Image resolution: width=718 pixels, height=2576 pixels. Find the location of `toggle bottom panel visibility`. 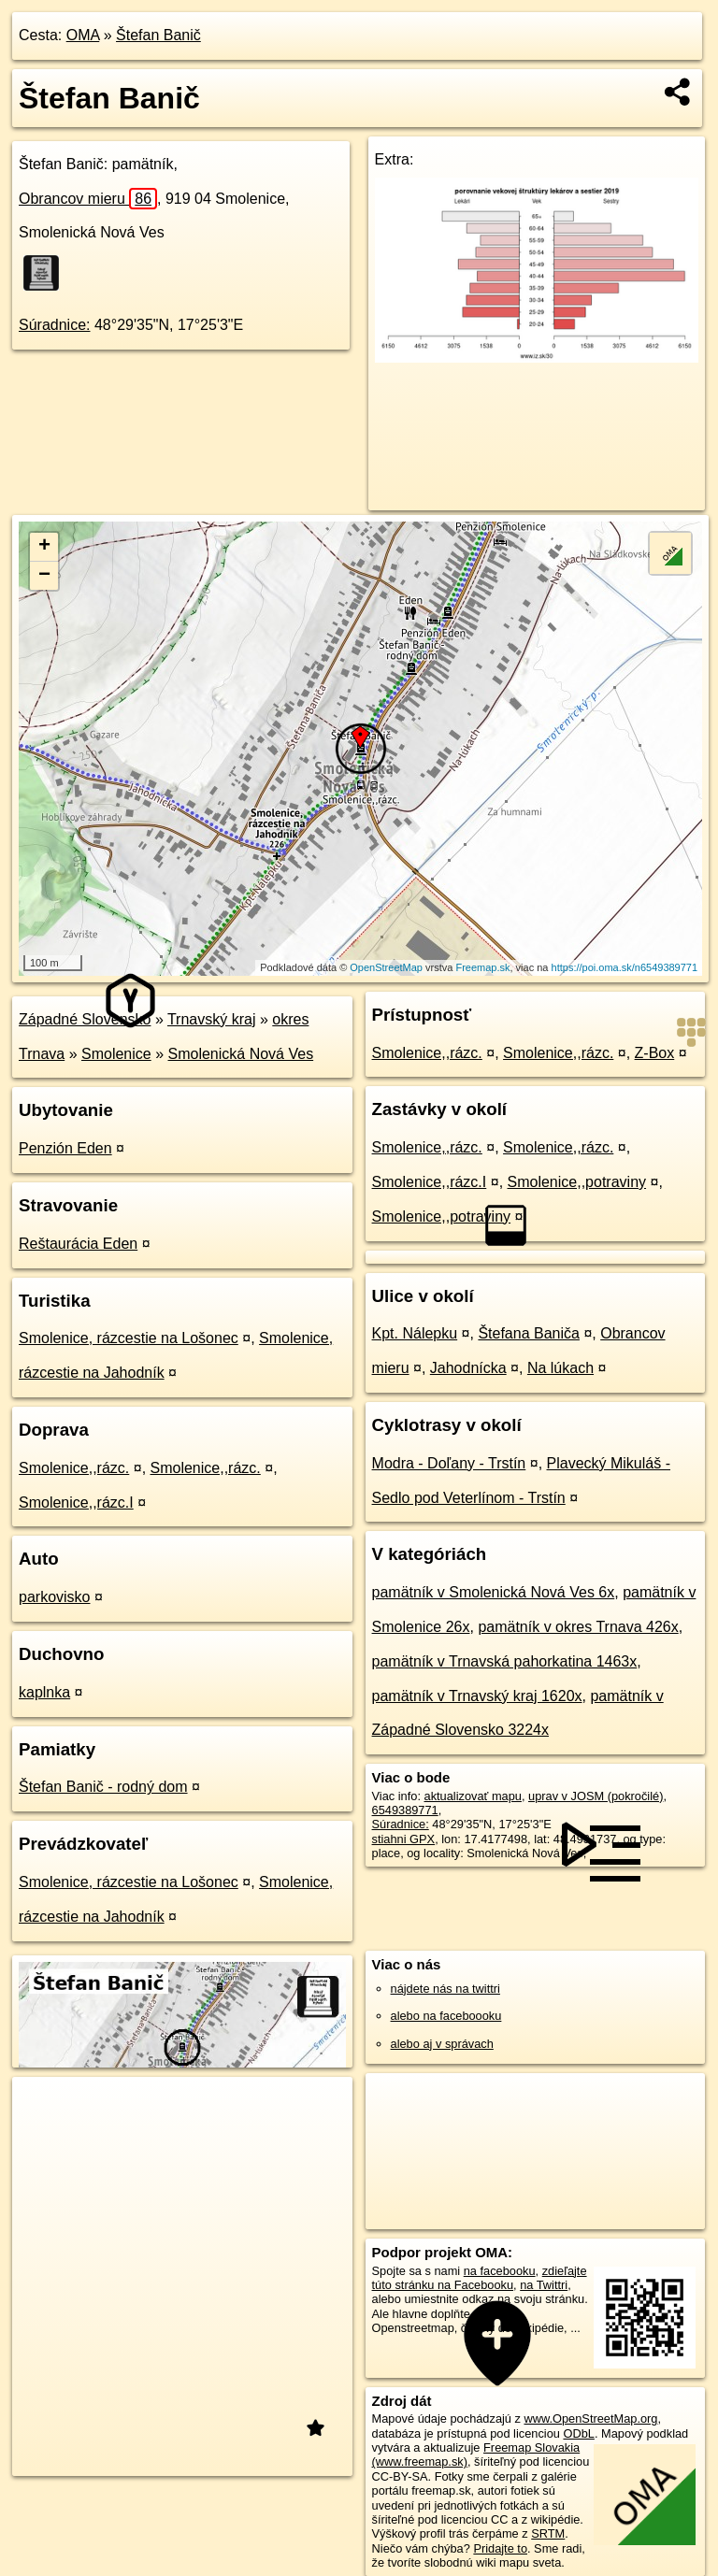

toggle bottom panel visibility is located at coordinates (506, 1225).